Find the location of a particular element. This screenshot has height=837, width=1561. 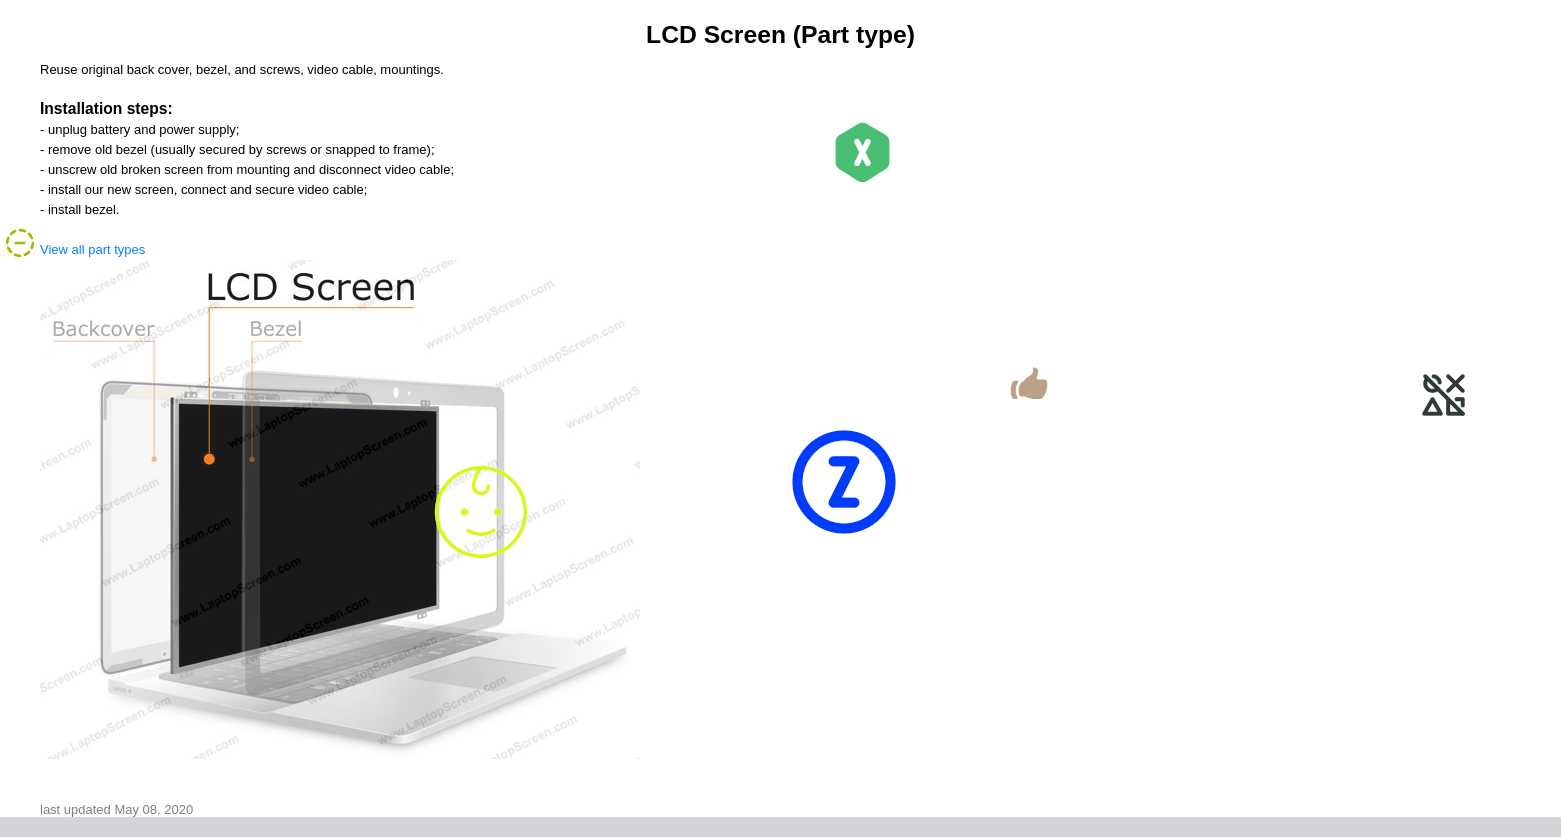

access parenting or baby-related features is located at coordinates (481, 512).